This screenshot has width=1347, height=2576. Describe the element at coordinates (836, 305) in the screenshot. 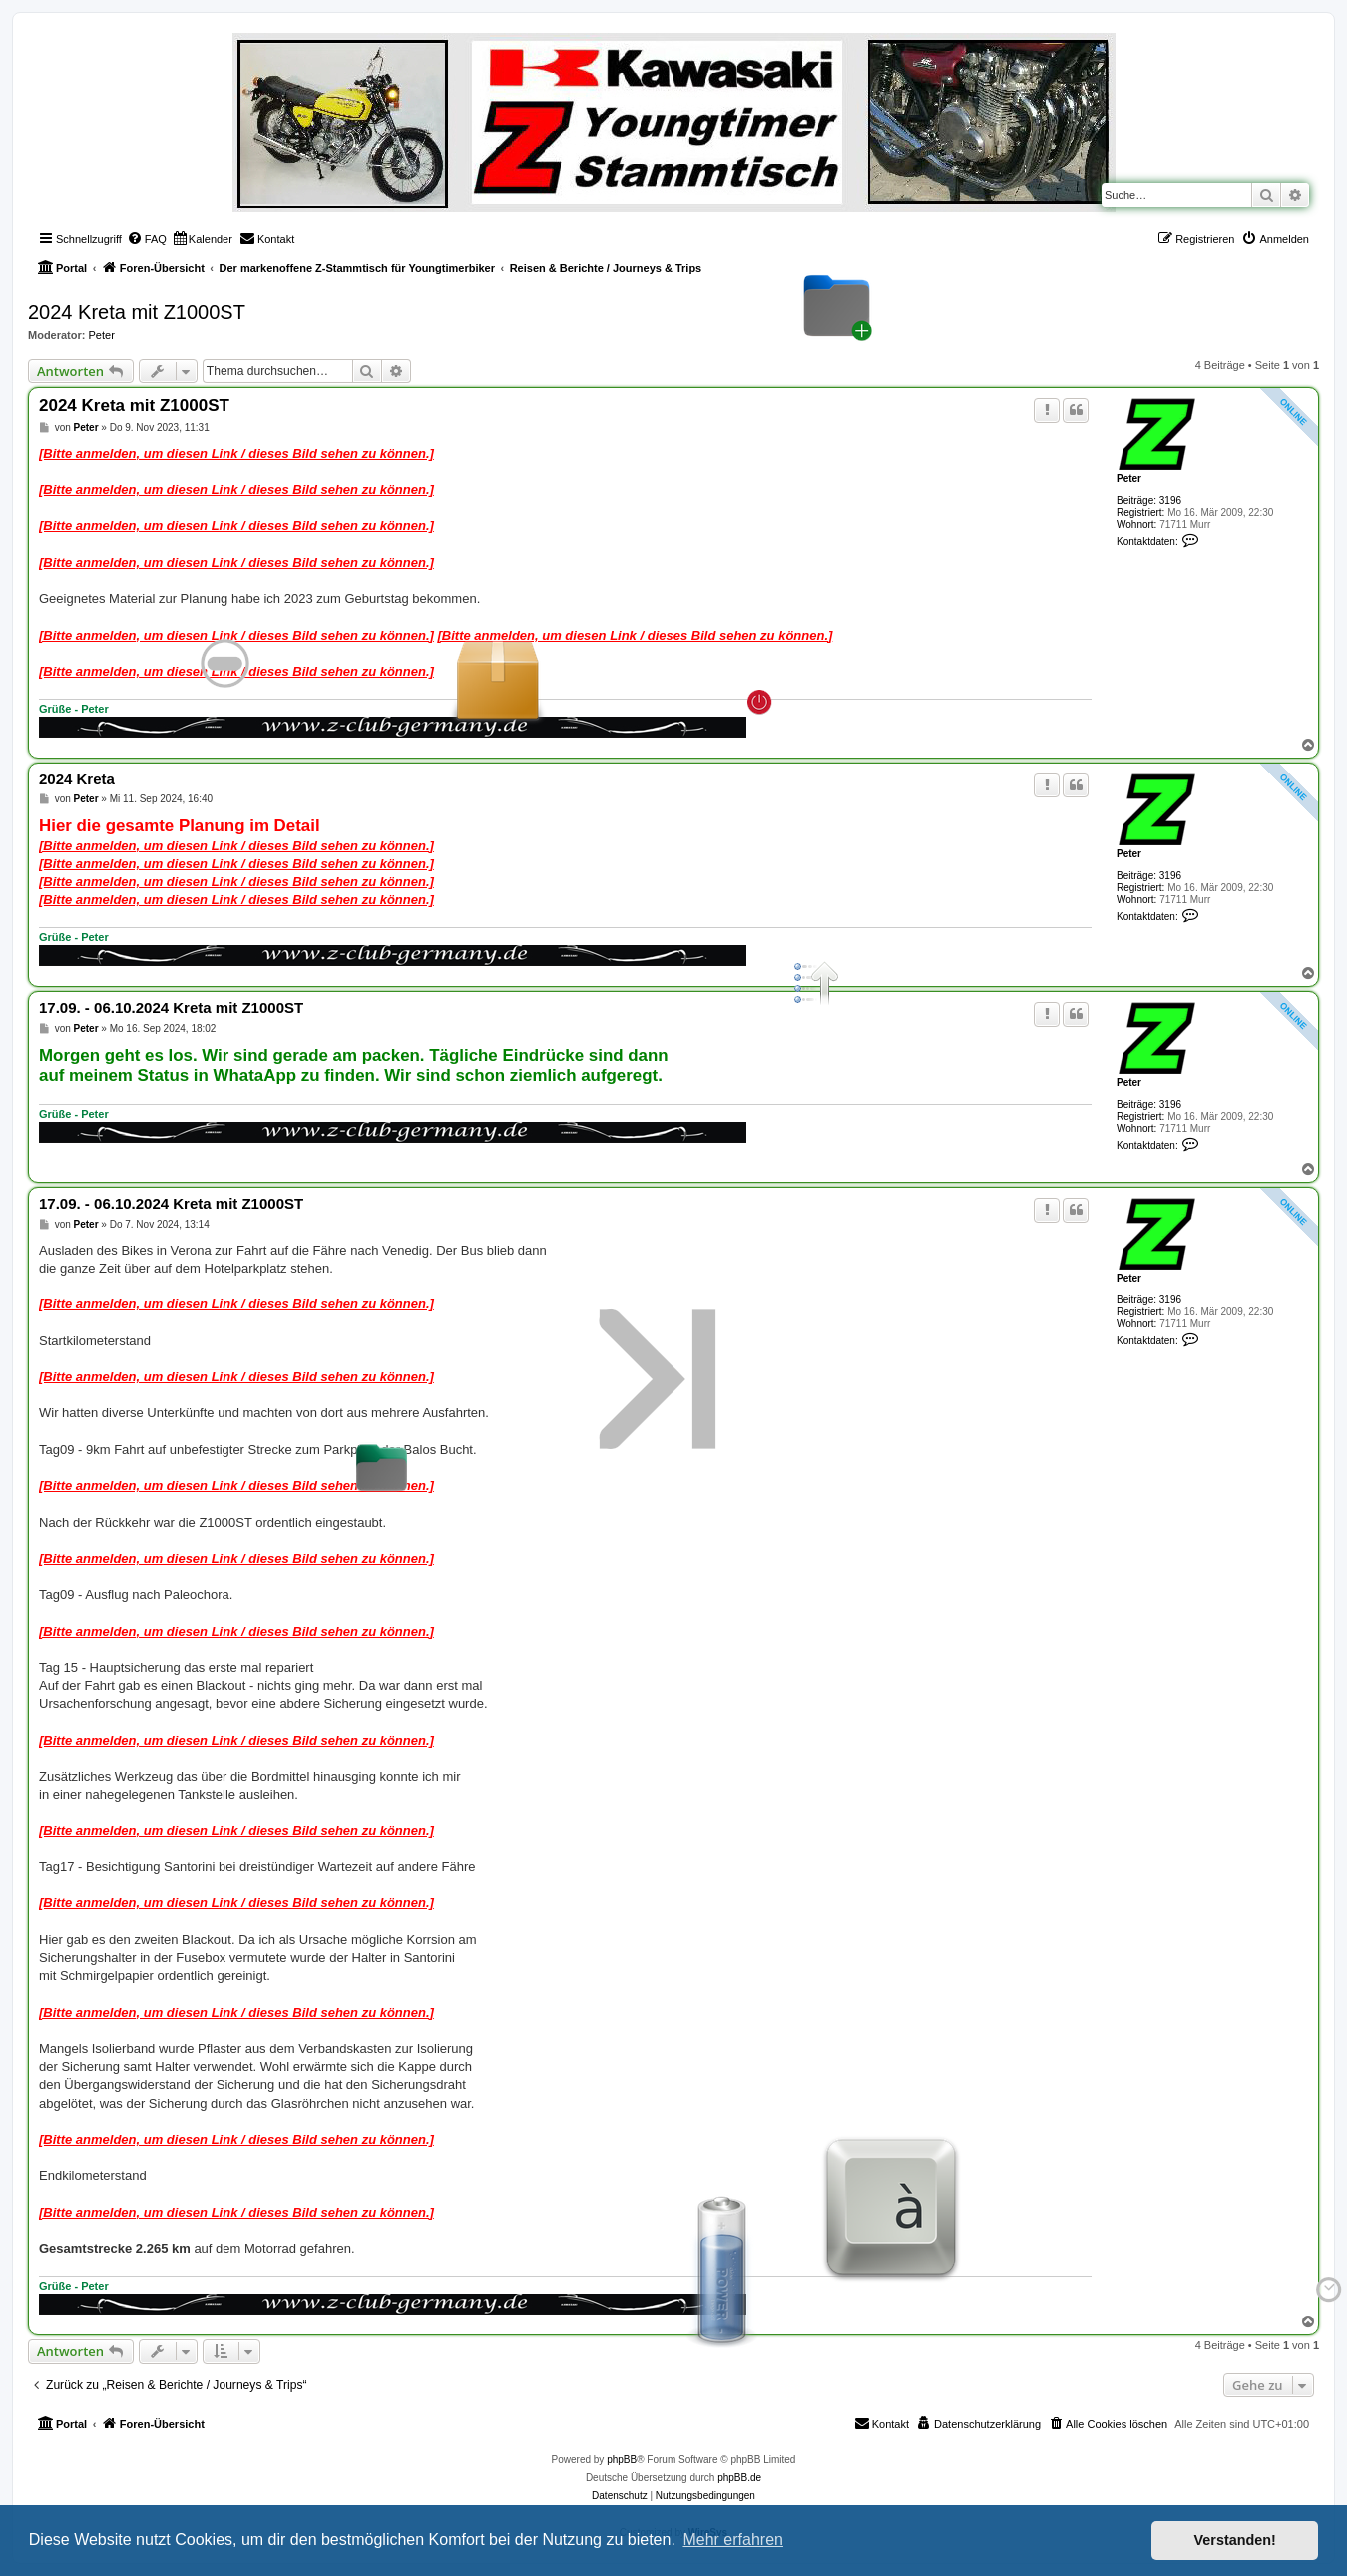

I see `create a new folder` at that location.